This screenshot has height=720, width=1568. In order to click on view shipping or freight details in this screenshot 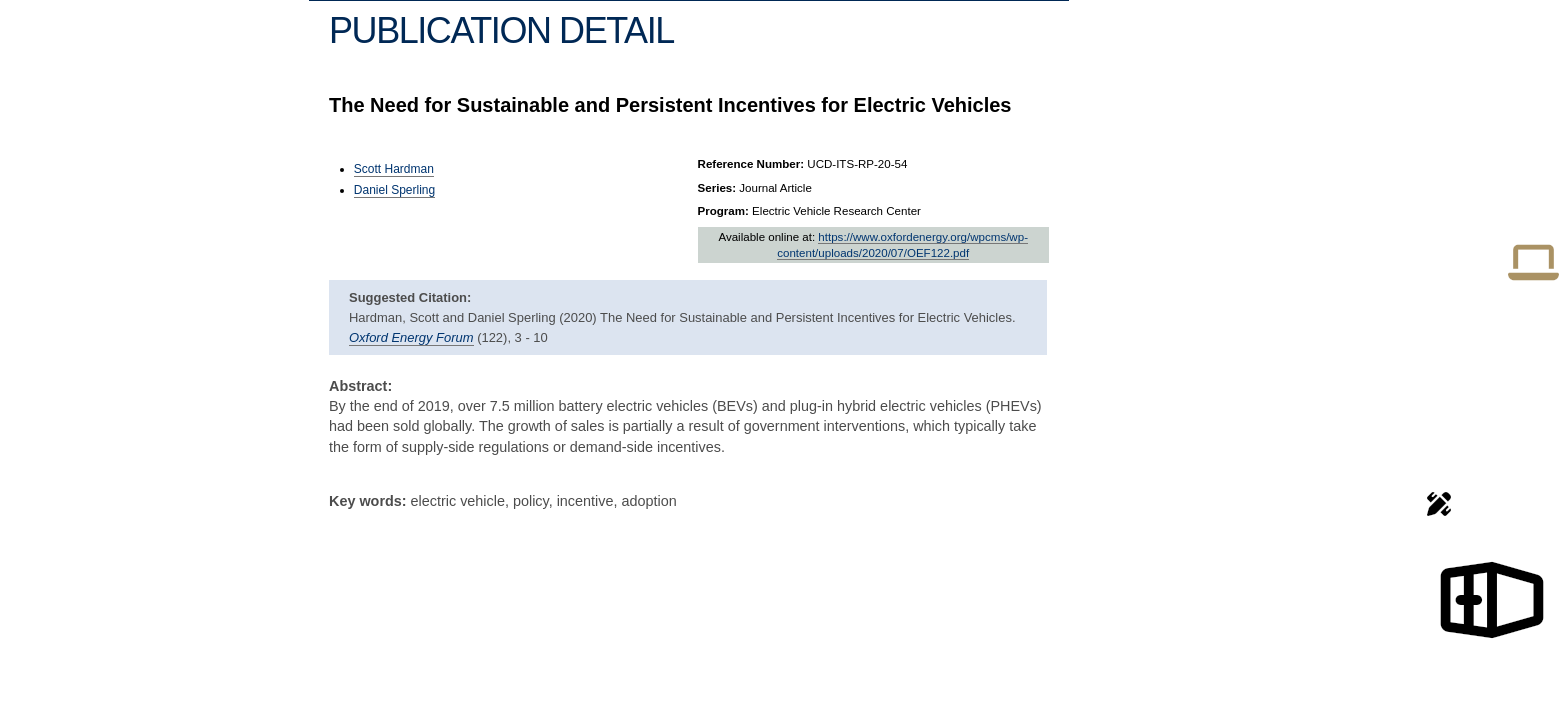, I will do `click(1492, 600)`.